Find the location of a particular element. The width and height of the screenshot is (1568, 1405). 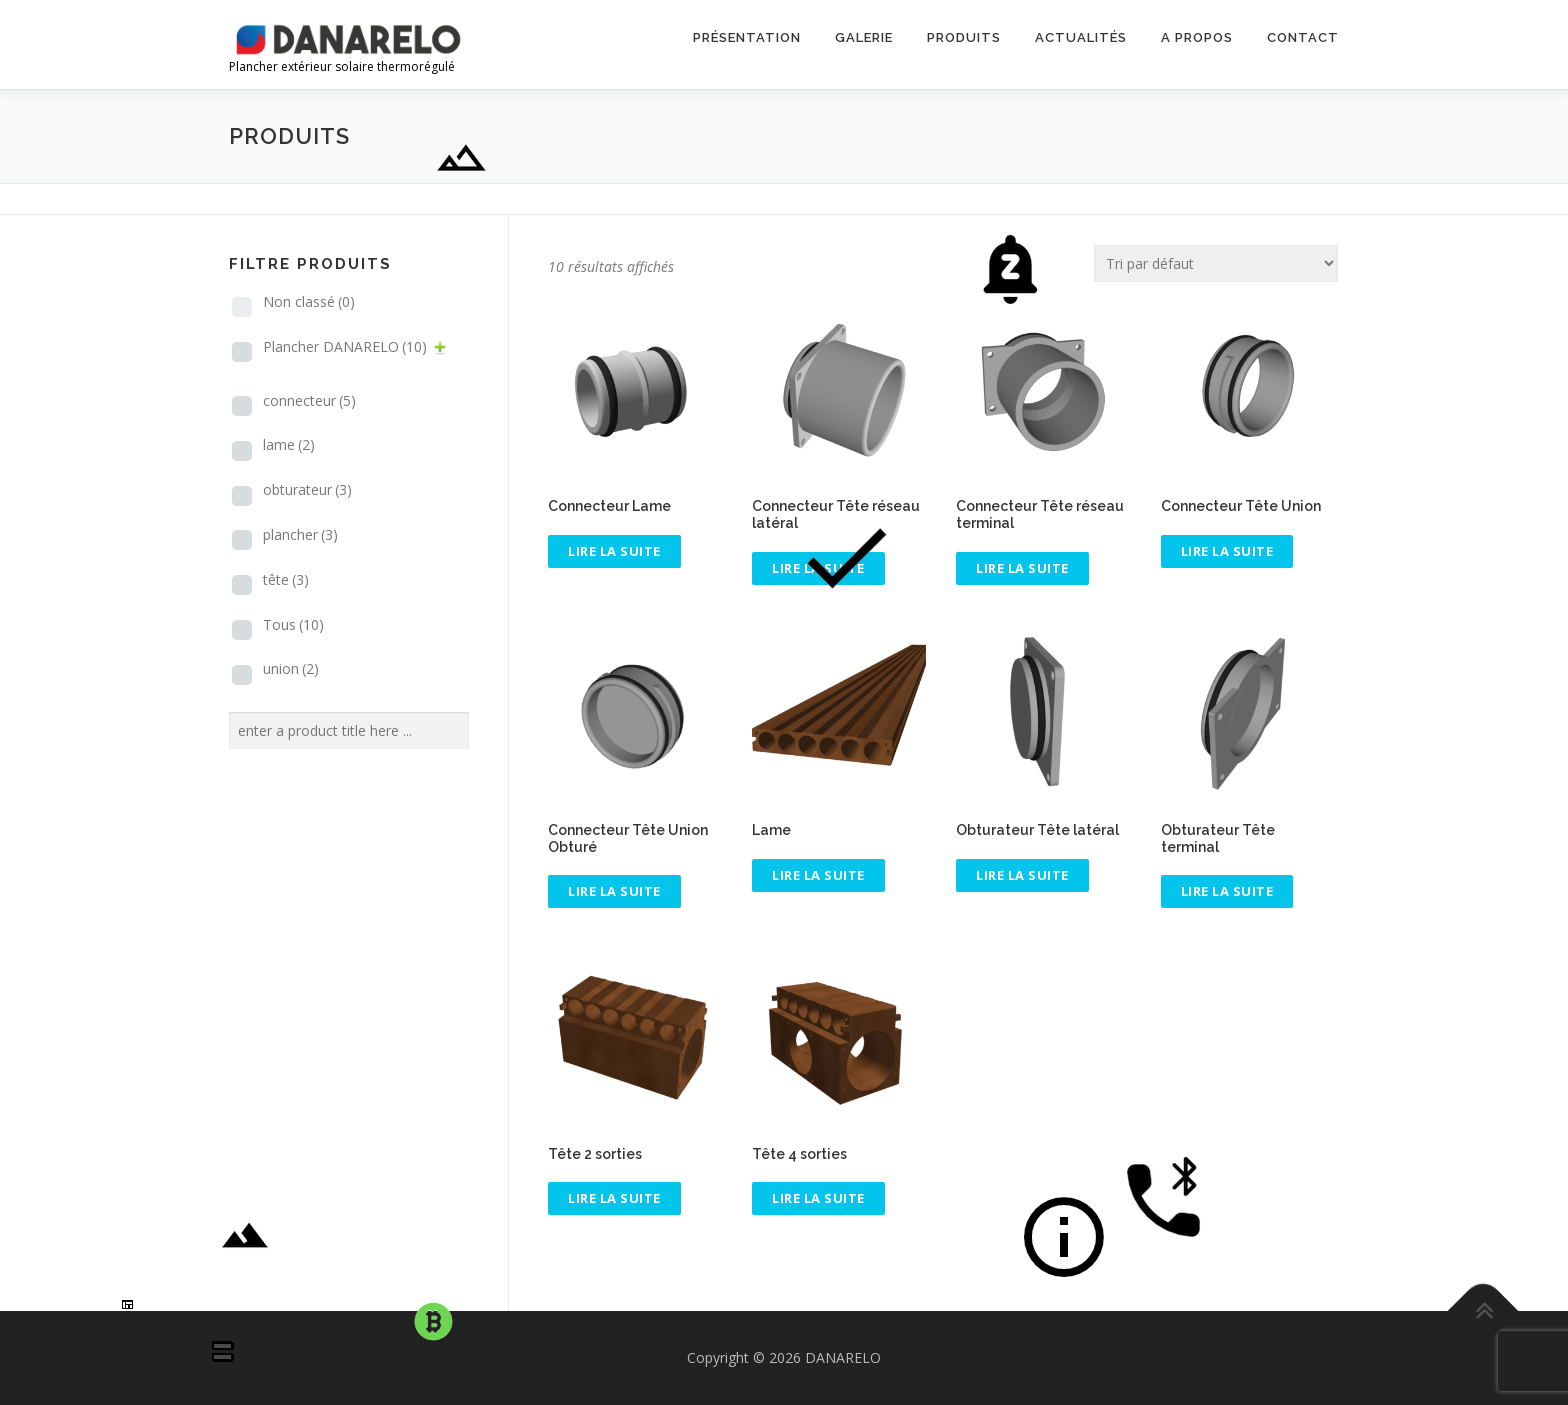

phone call connected via bluetooth speaker is located at coordinates (1163, 1200).